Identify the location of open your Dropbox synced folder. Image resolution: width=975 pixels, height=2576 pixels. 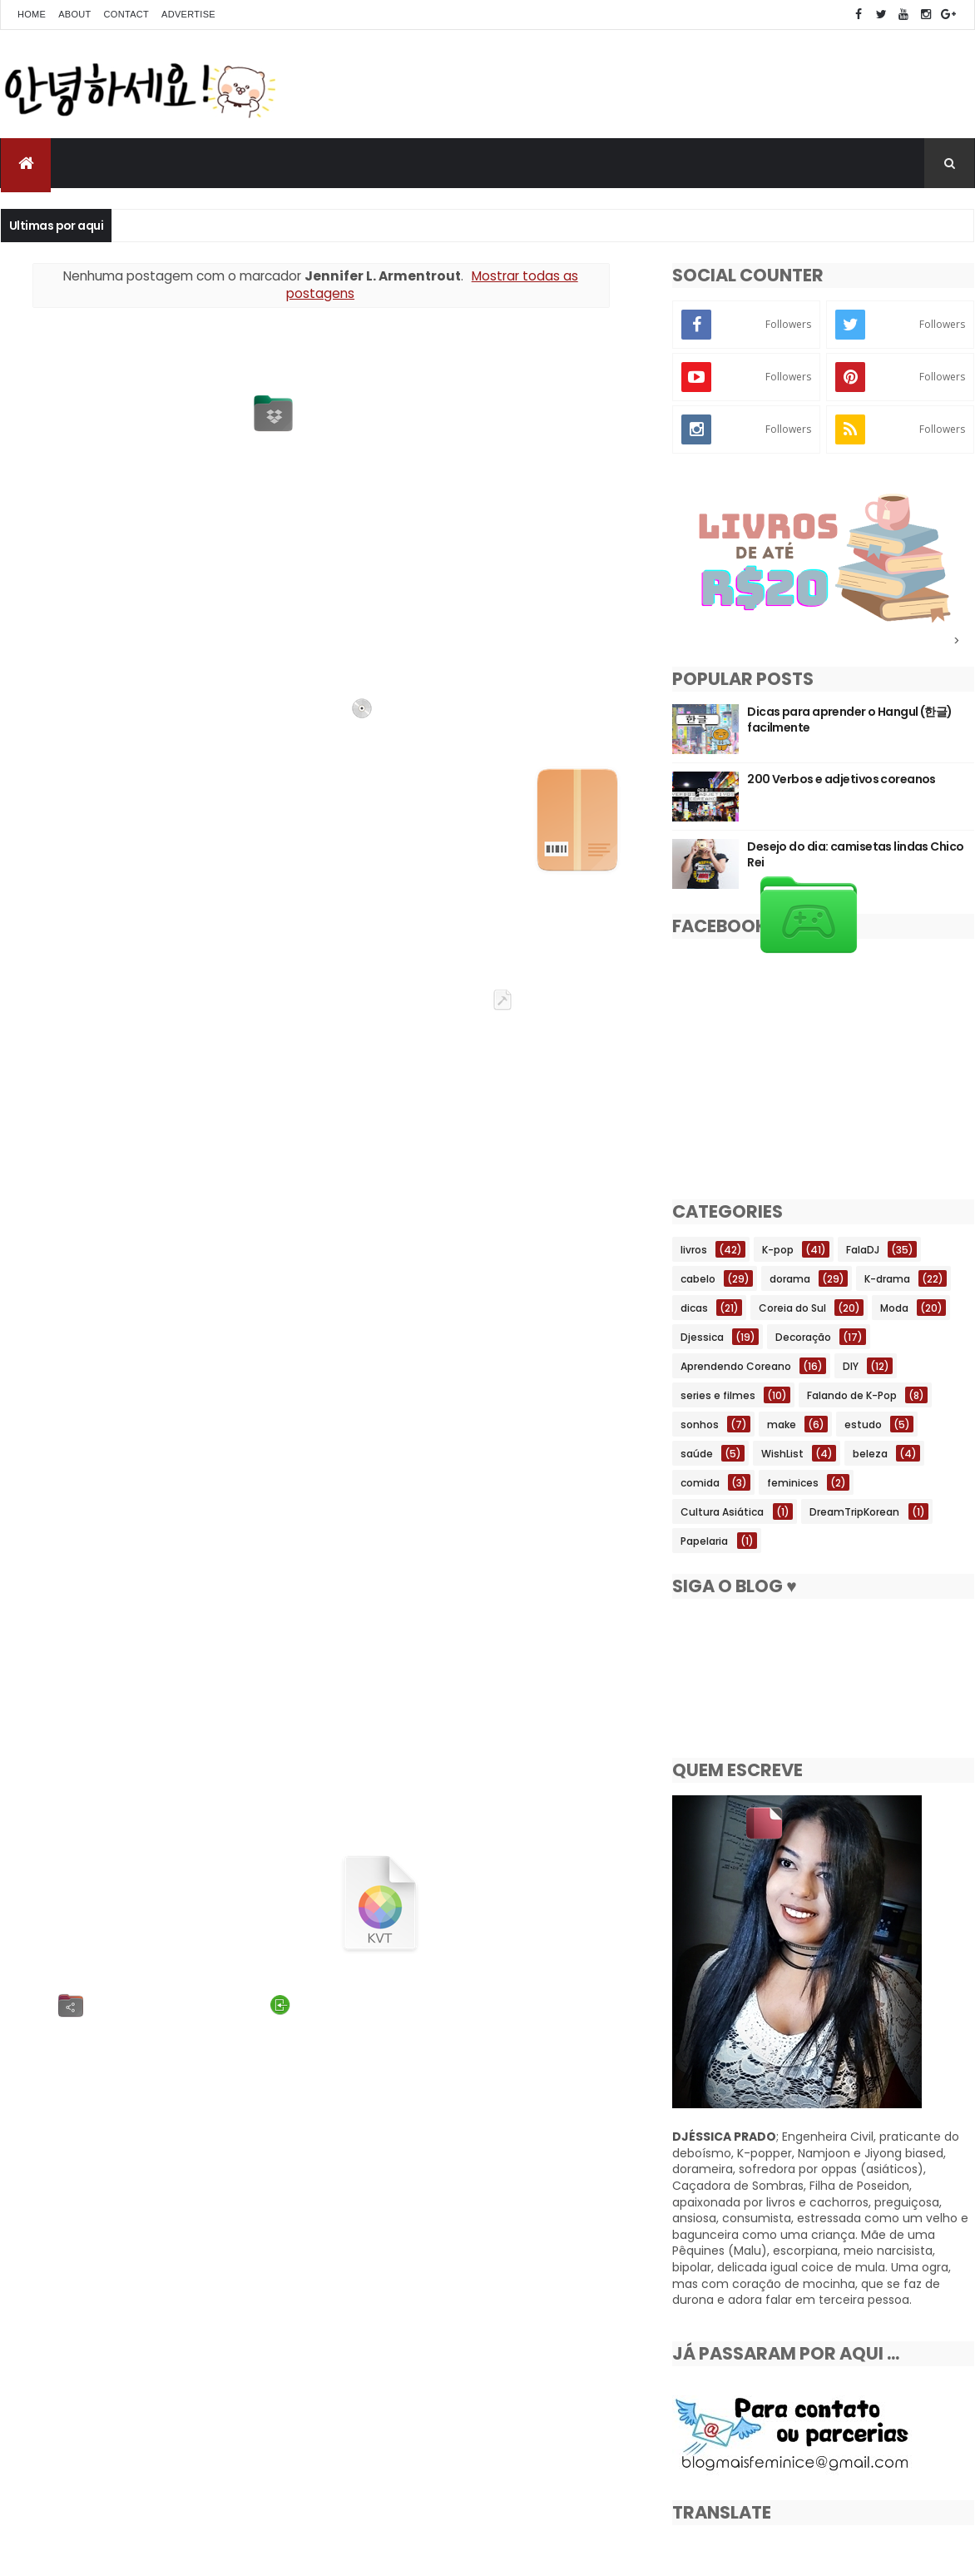
(273, 413).